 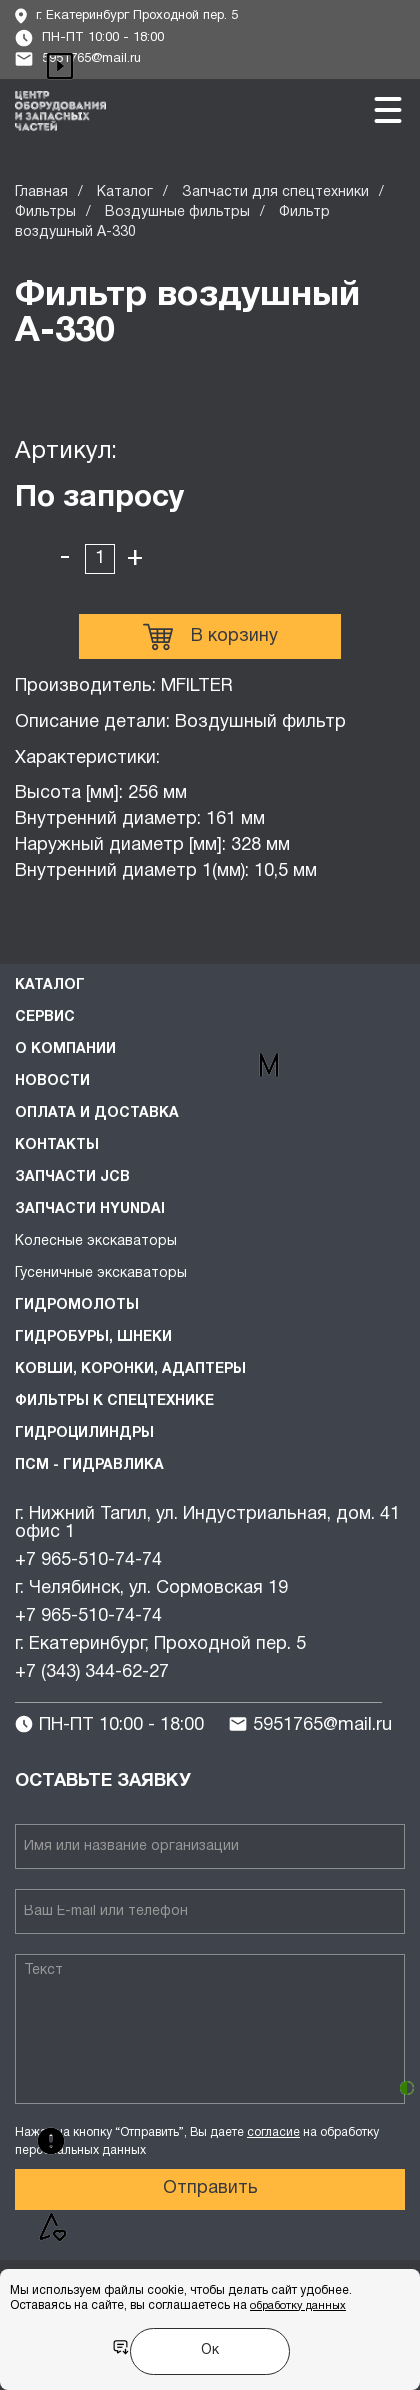 What do you see at coordinates (120, 2346) in the screenshot?
I see `download message or conversation` at bounding box center [120, 2346].